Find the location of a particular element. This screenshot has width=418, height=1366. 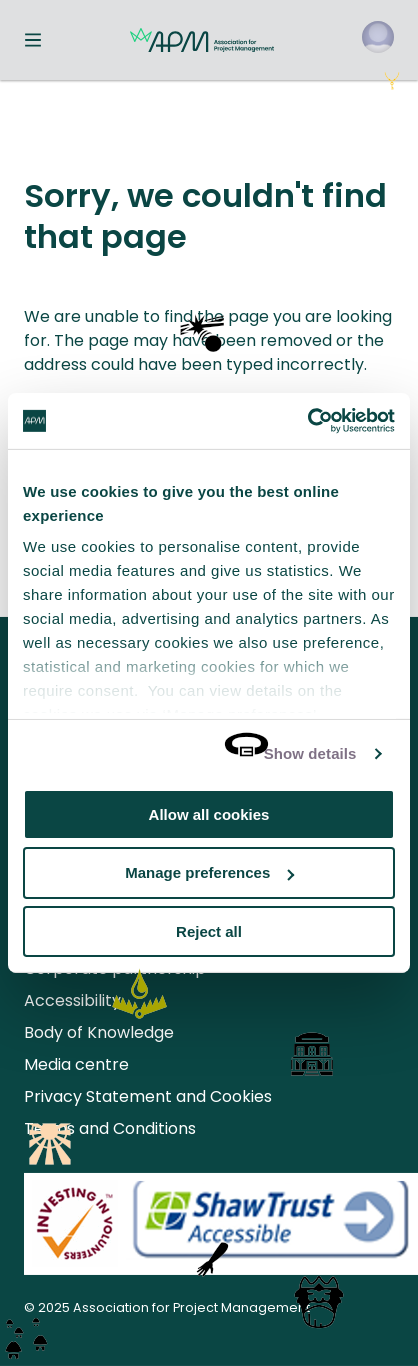

indicates ricochet or bounce effect in gameplay is located at coordinates (202, 333).